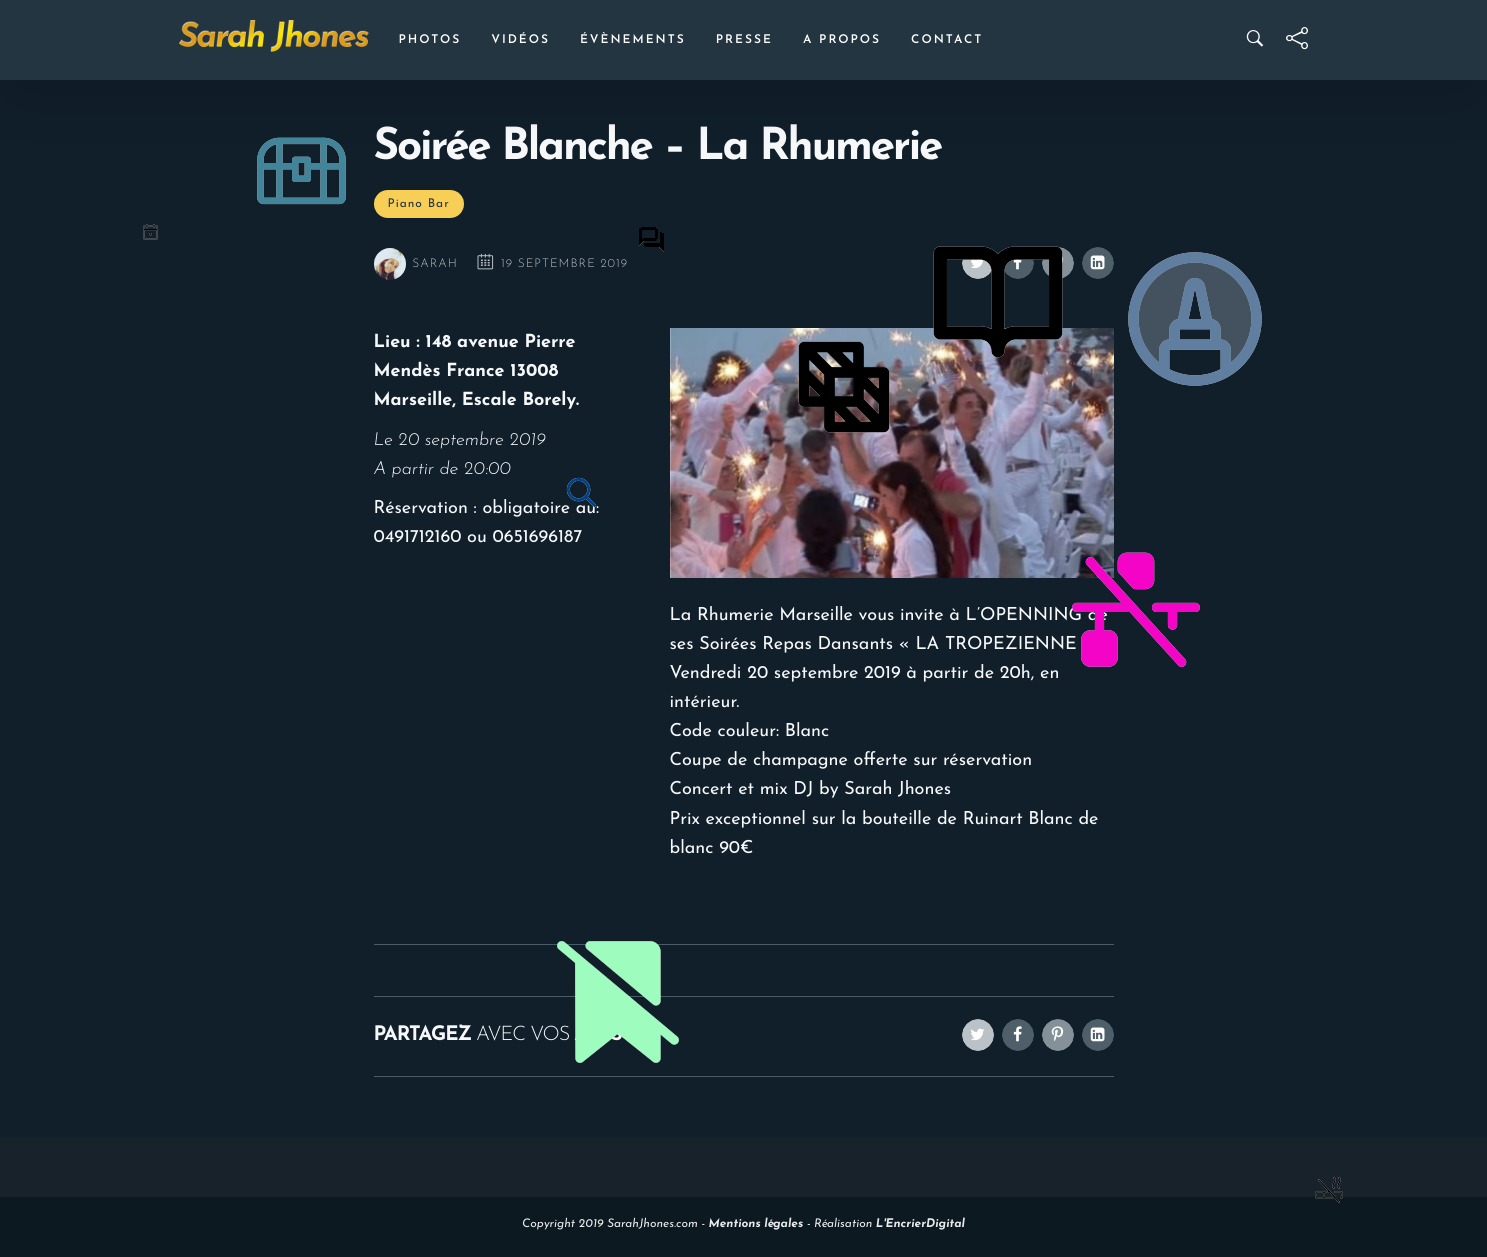  Describe the element at coordinates (150, 232) in the screenshot. I see `indicates a calendar event or reminder` at that location.